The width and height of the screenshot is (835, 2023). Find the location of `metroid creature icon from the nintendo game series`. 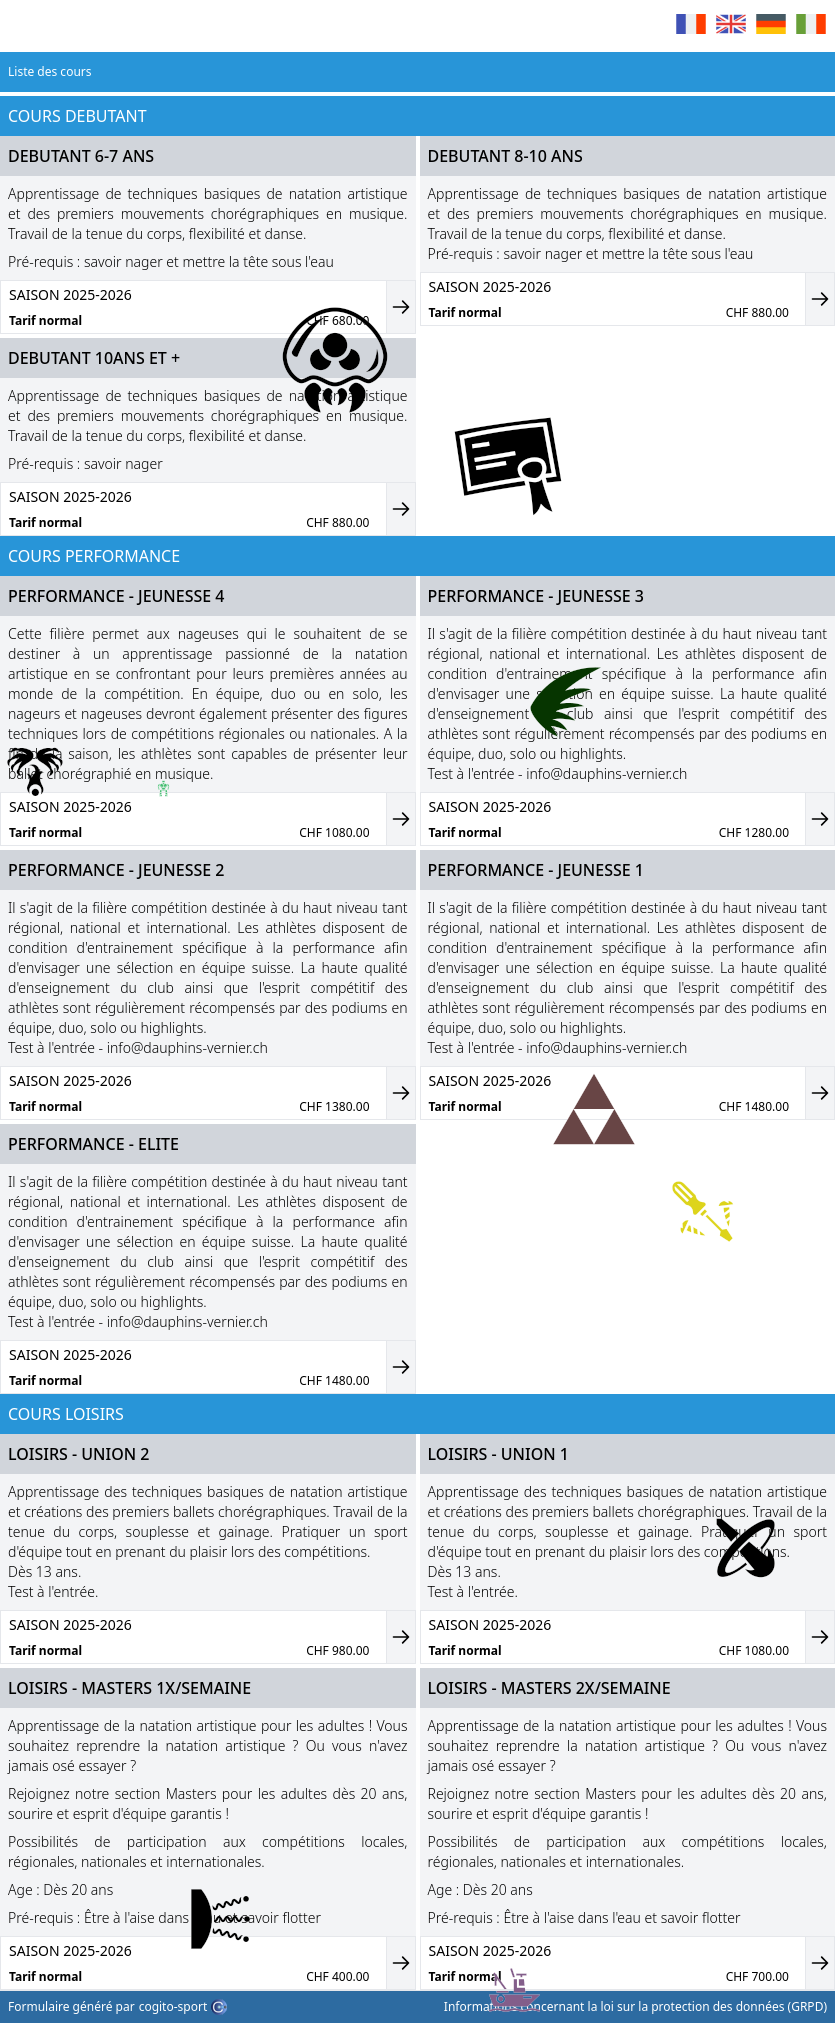

metroid creature icon from the nintendo game series is located at coordinates (335, 360).